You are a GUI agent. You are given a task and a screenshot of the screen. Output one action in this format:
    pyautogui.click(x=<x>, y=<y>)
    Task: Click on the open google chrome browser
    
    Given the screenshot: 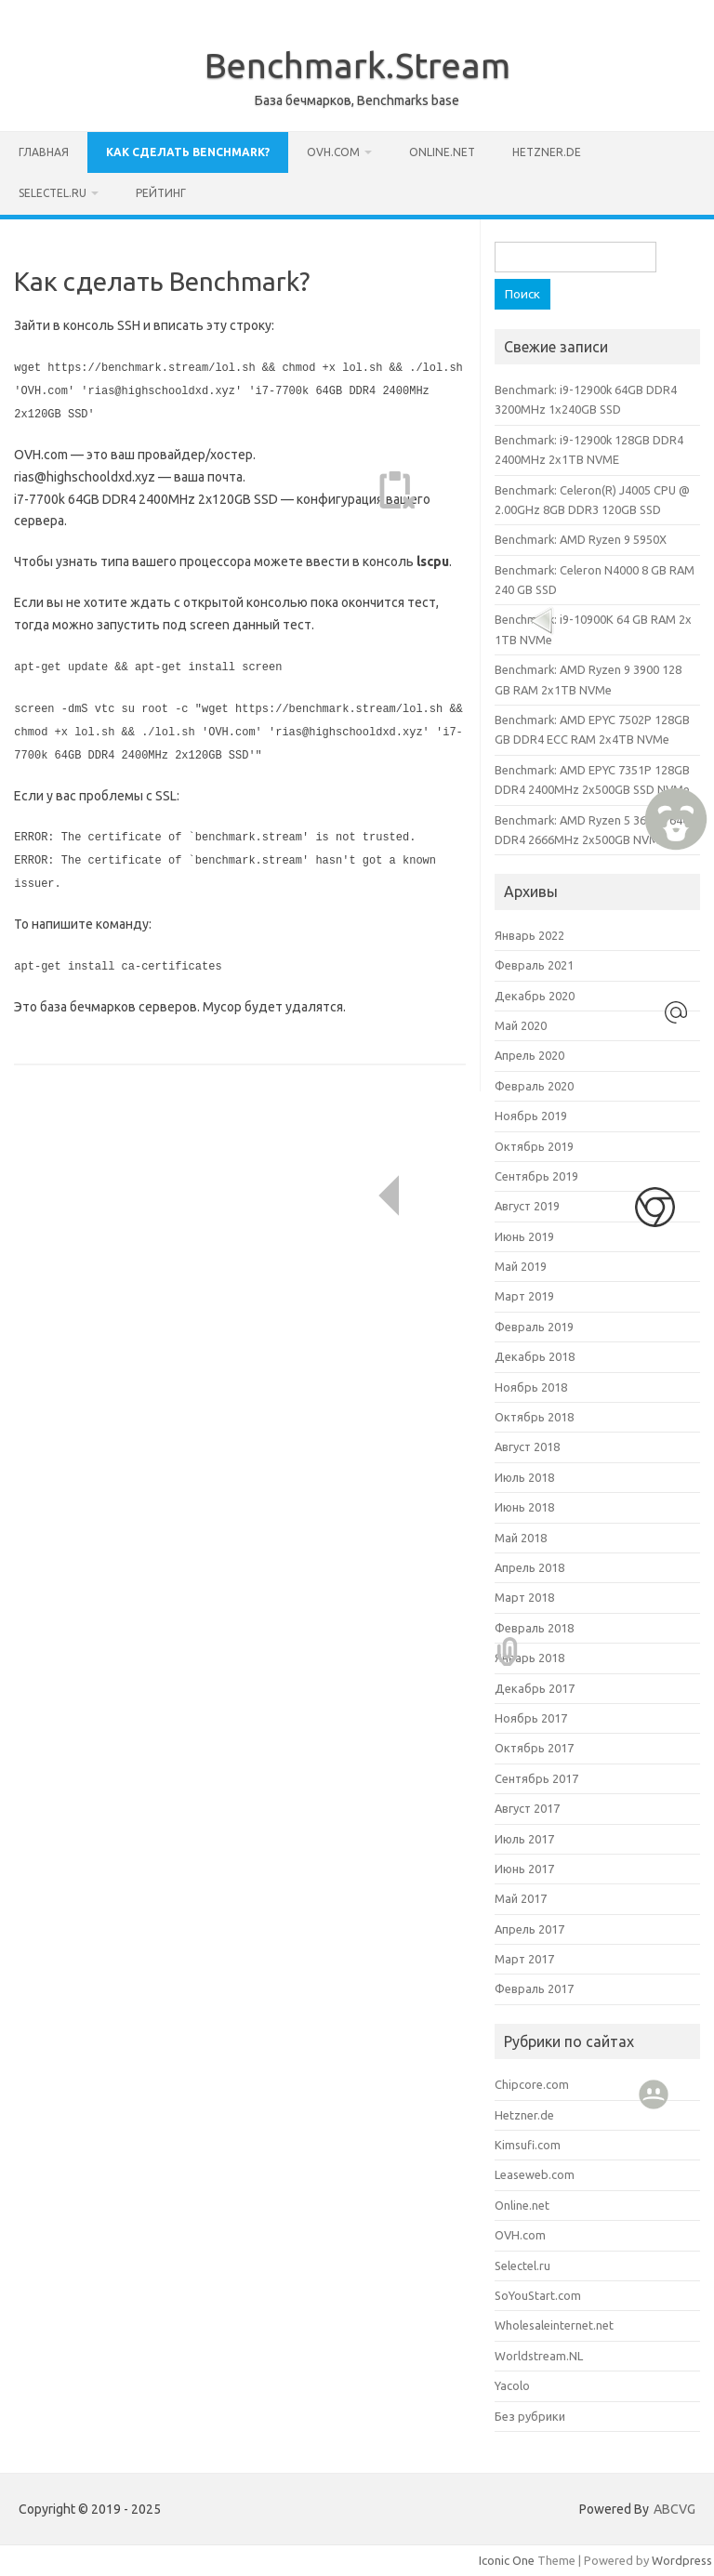 What is the action you would take?
    pyautogui.click(x=654, y=1207)
    